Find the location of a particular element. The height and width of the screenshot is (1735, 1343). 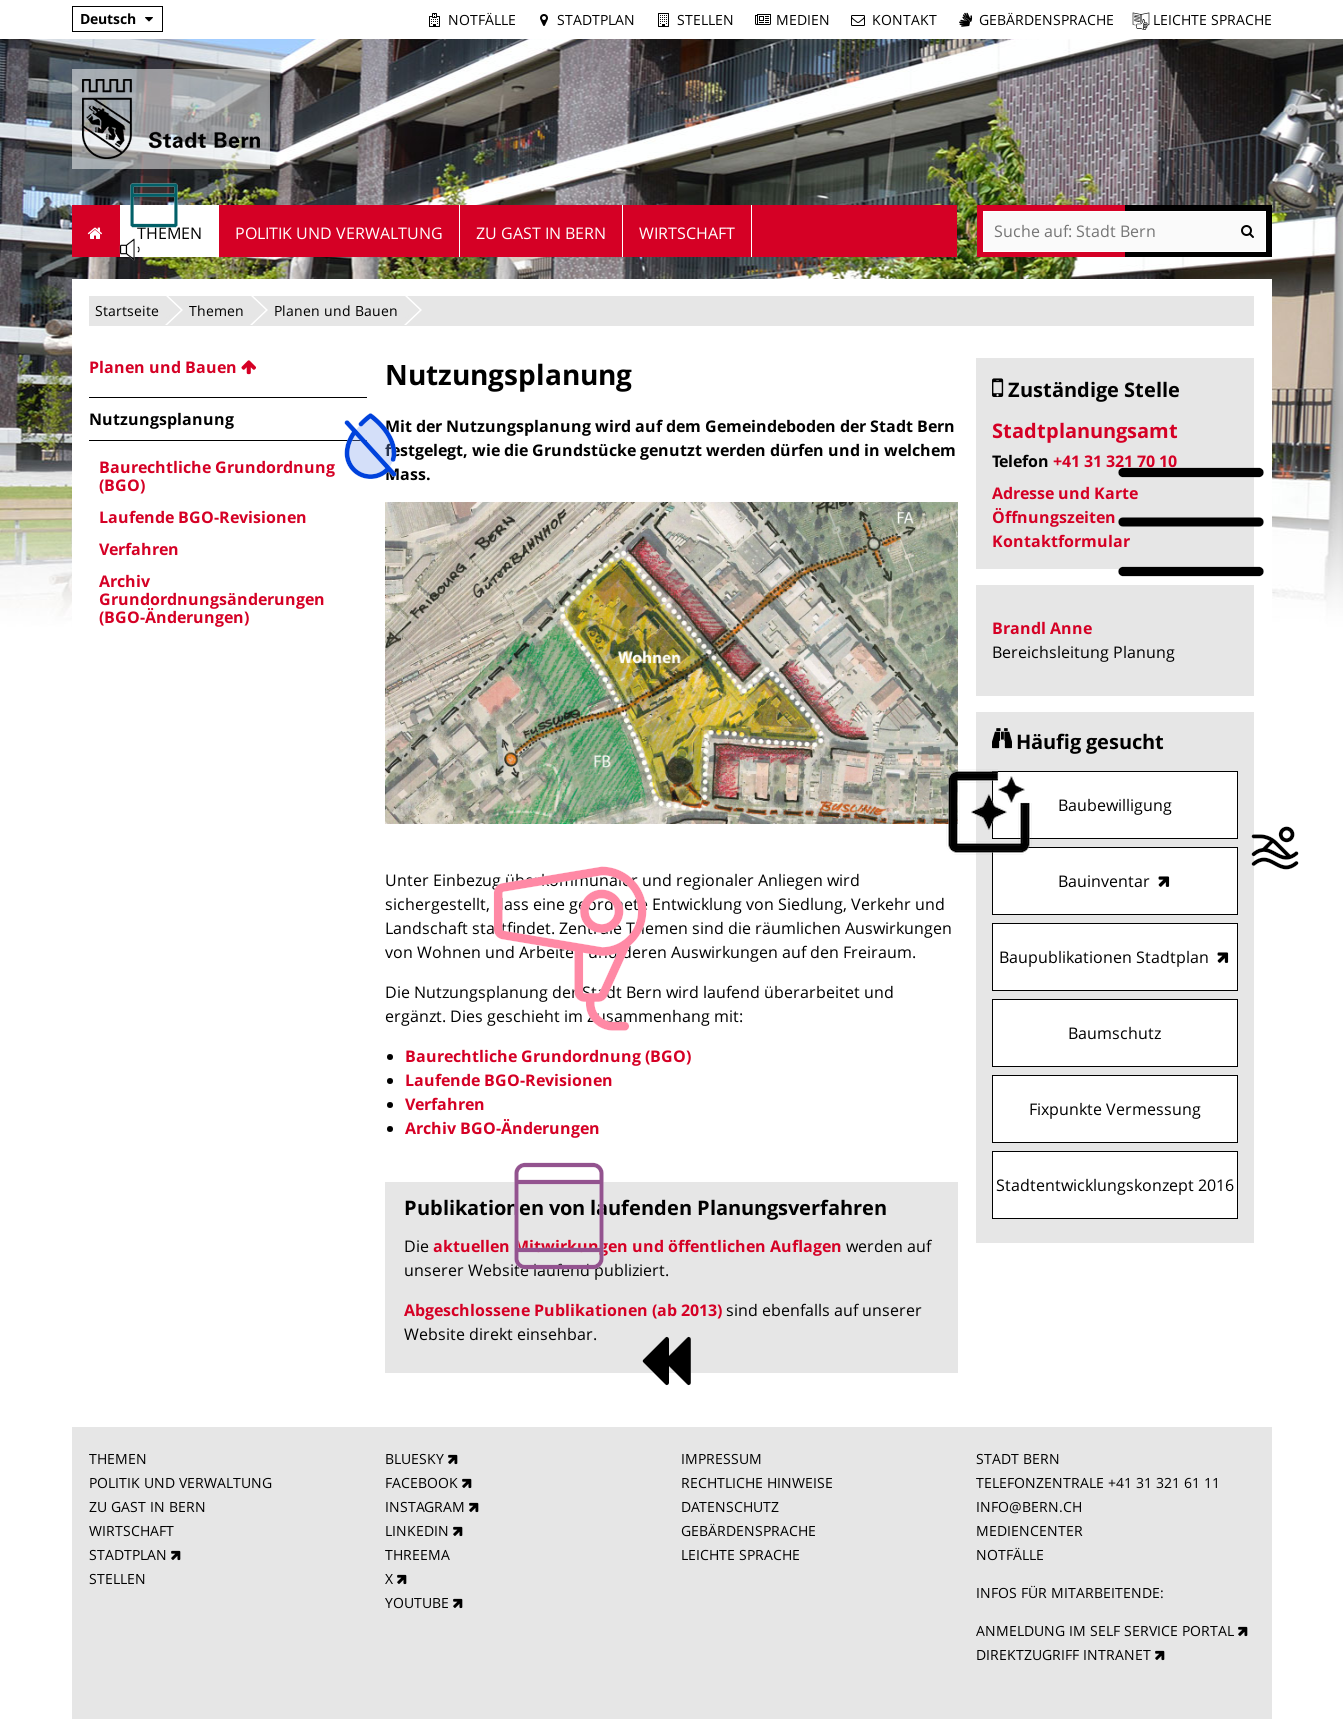

apply a filter or effect to a photo is located at coordinates (989, 812).